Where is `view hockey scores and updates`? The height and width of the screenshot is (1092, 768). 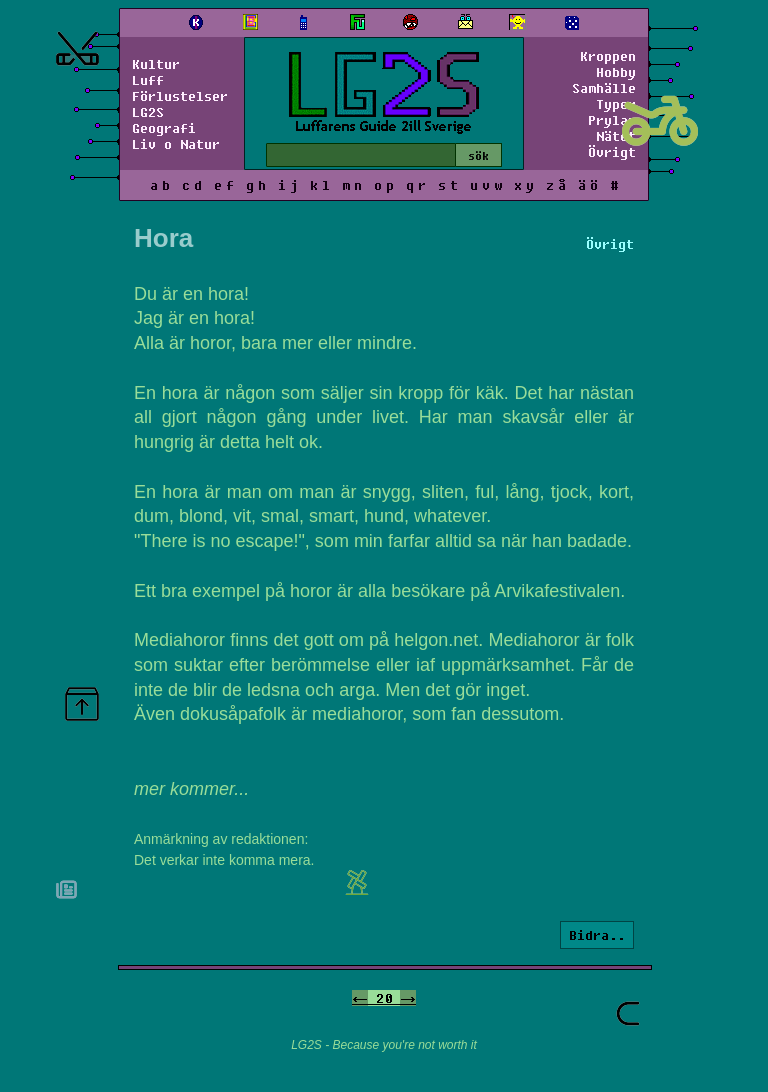
view hockey scores and updates is located at coordinates (77, 48).